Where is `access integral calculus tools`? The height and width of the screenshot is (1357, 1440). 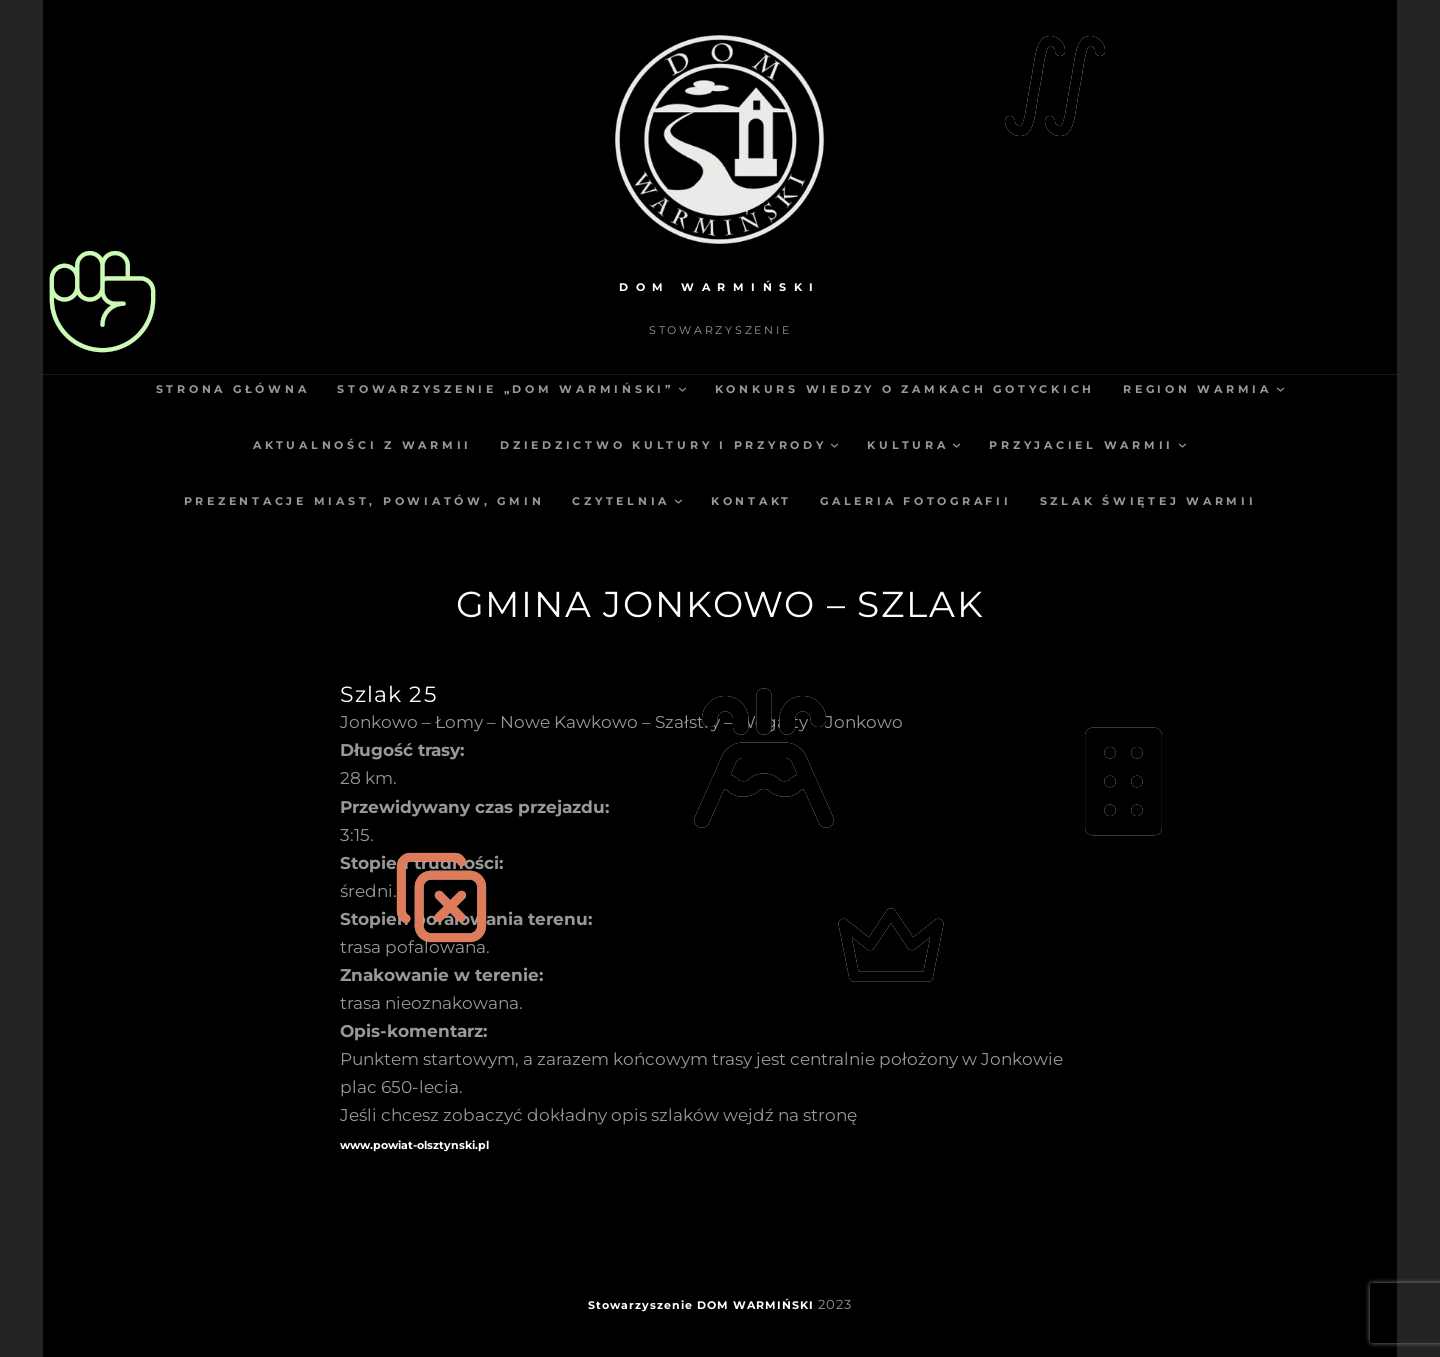 access integral calculus tools is located at coordinates (1055, 86).